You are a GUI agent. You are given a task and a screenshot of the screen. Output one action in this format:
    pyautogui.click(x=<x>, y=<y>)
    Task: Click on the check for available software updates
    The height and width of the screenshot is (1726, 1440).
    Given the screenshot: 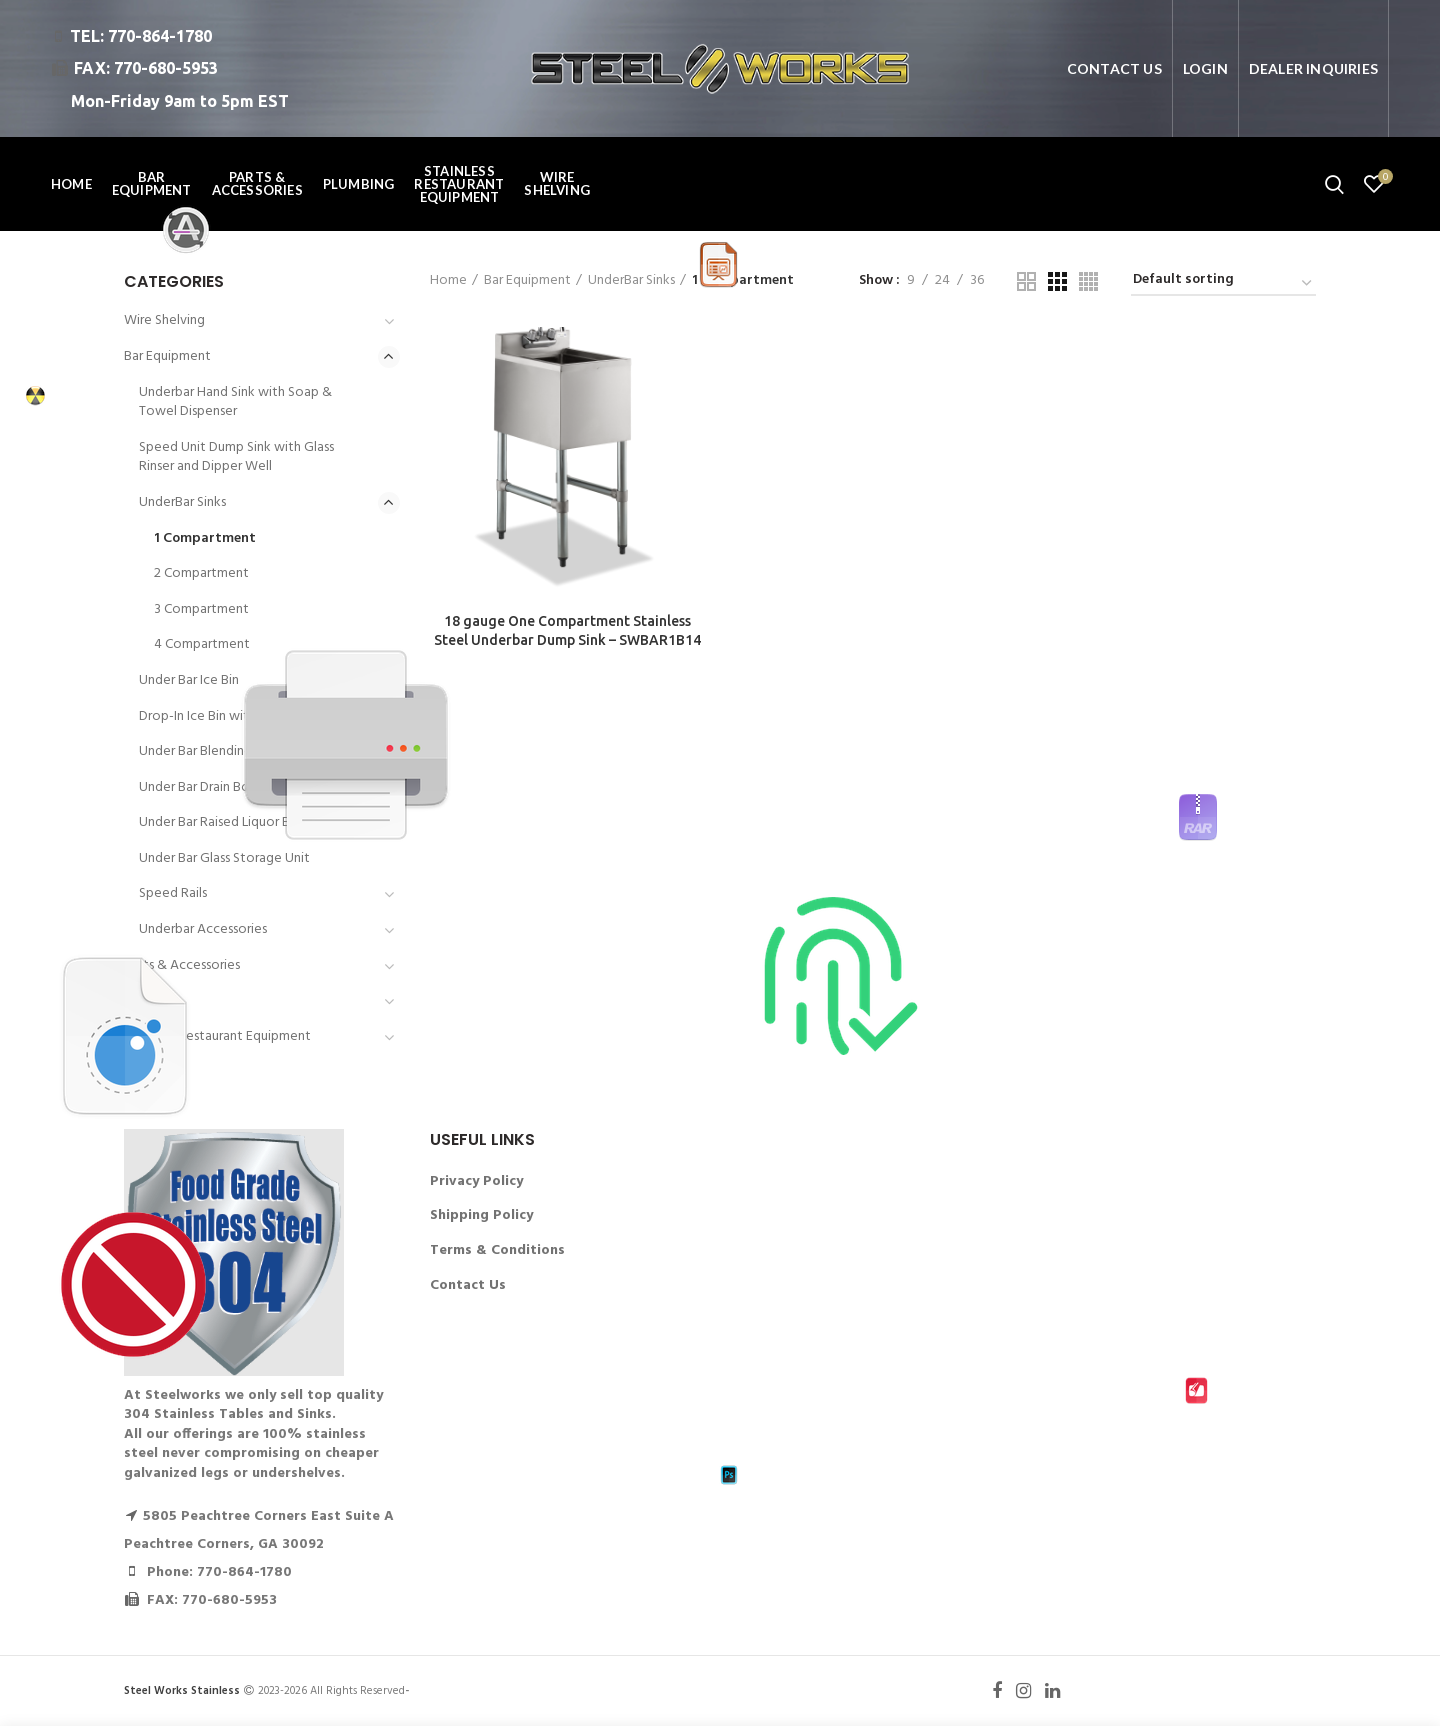 What is the action you would take?
    pyautogui.click(x=186, y=230)
    